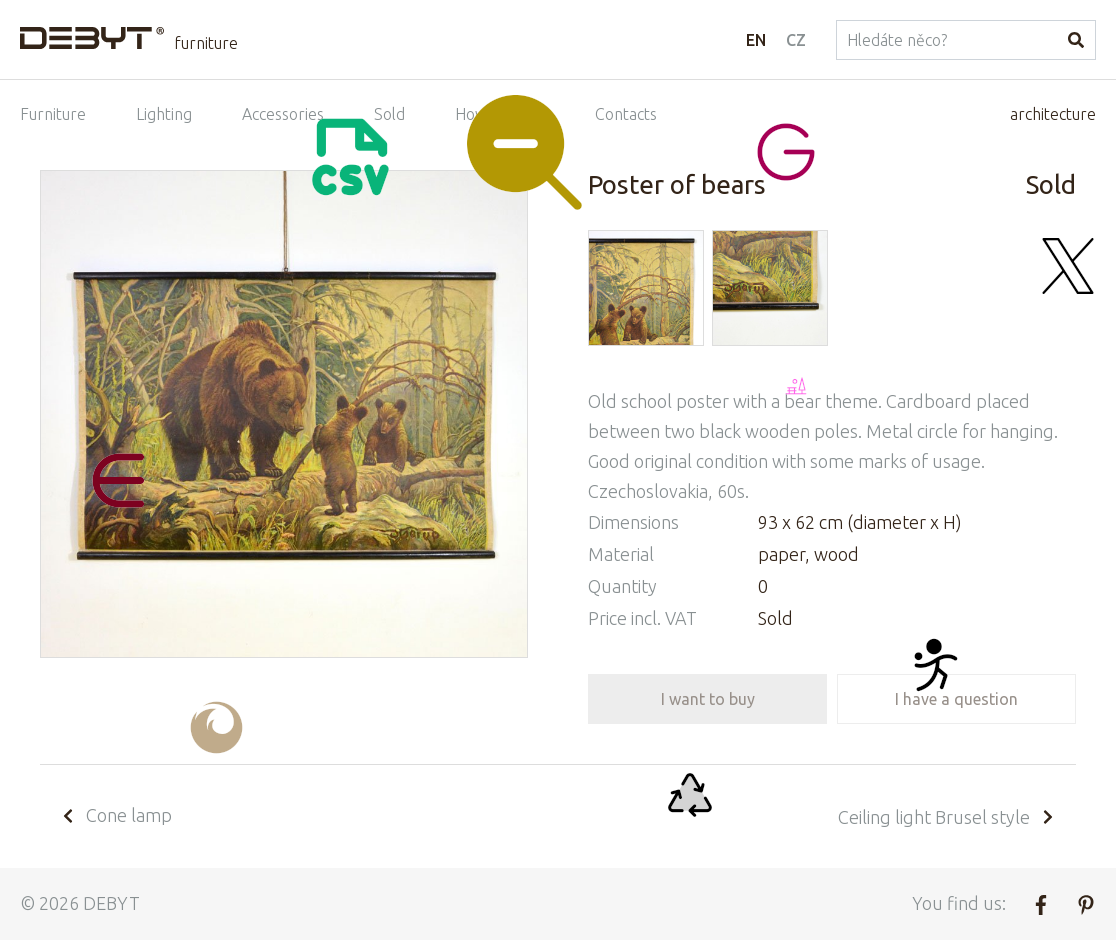 Image resolution: width=1116 pixels, height=940 pixels. I want to click on open the X (formerly Twitter) app, so click(1068, 266).